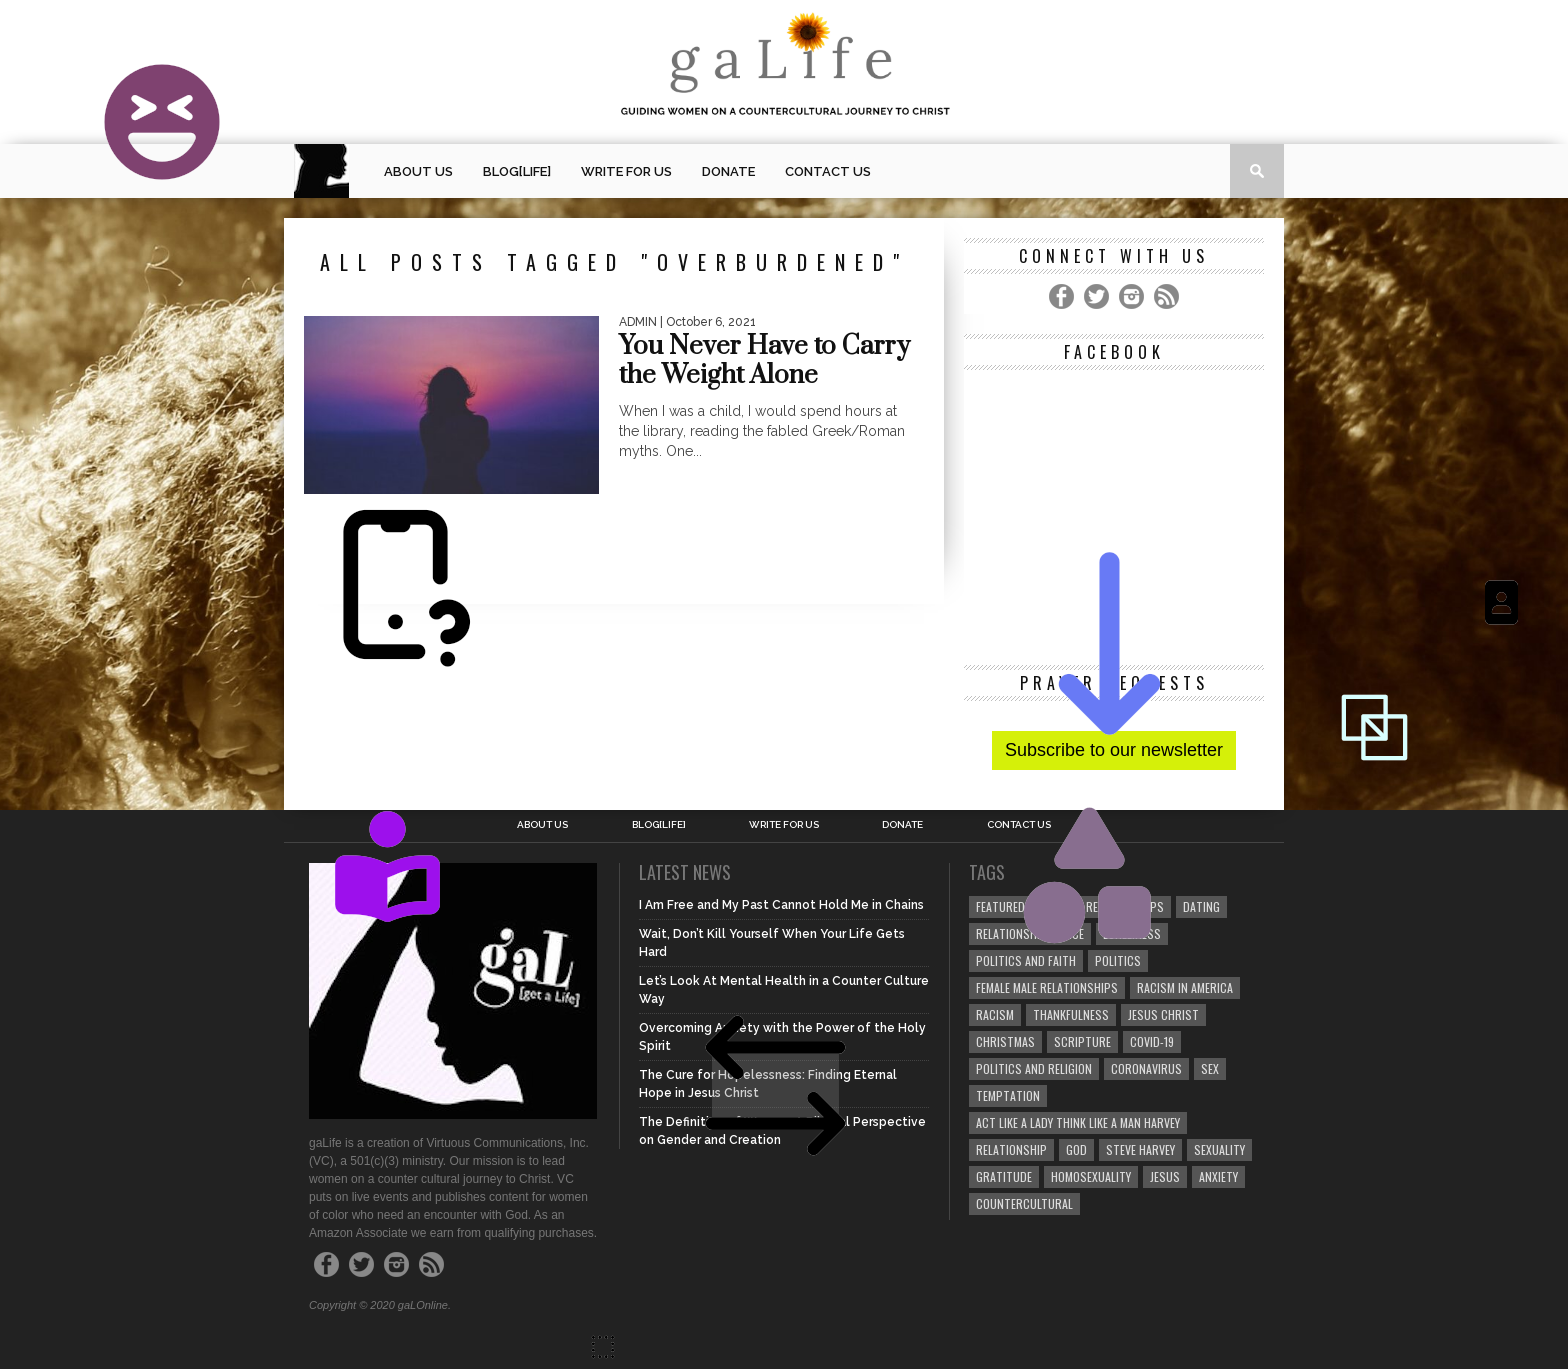 Image resolution: width=1568 pixels, height=1369 pixels. What do you see at coordinates (775, 1085) in the screenshot?
I see `swap or exchange items` at bounding box center [775, 1085].